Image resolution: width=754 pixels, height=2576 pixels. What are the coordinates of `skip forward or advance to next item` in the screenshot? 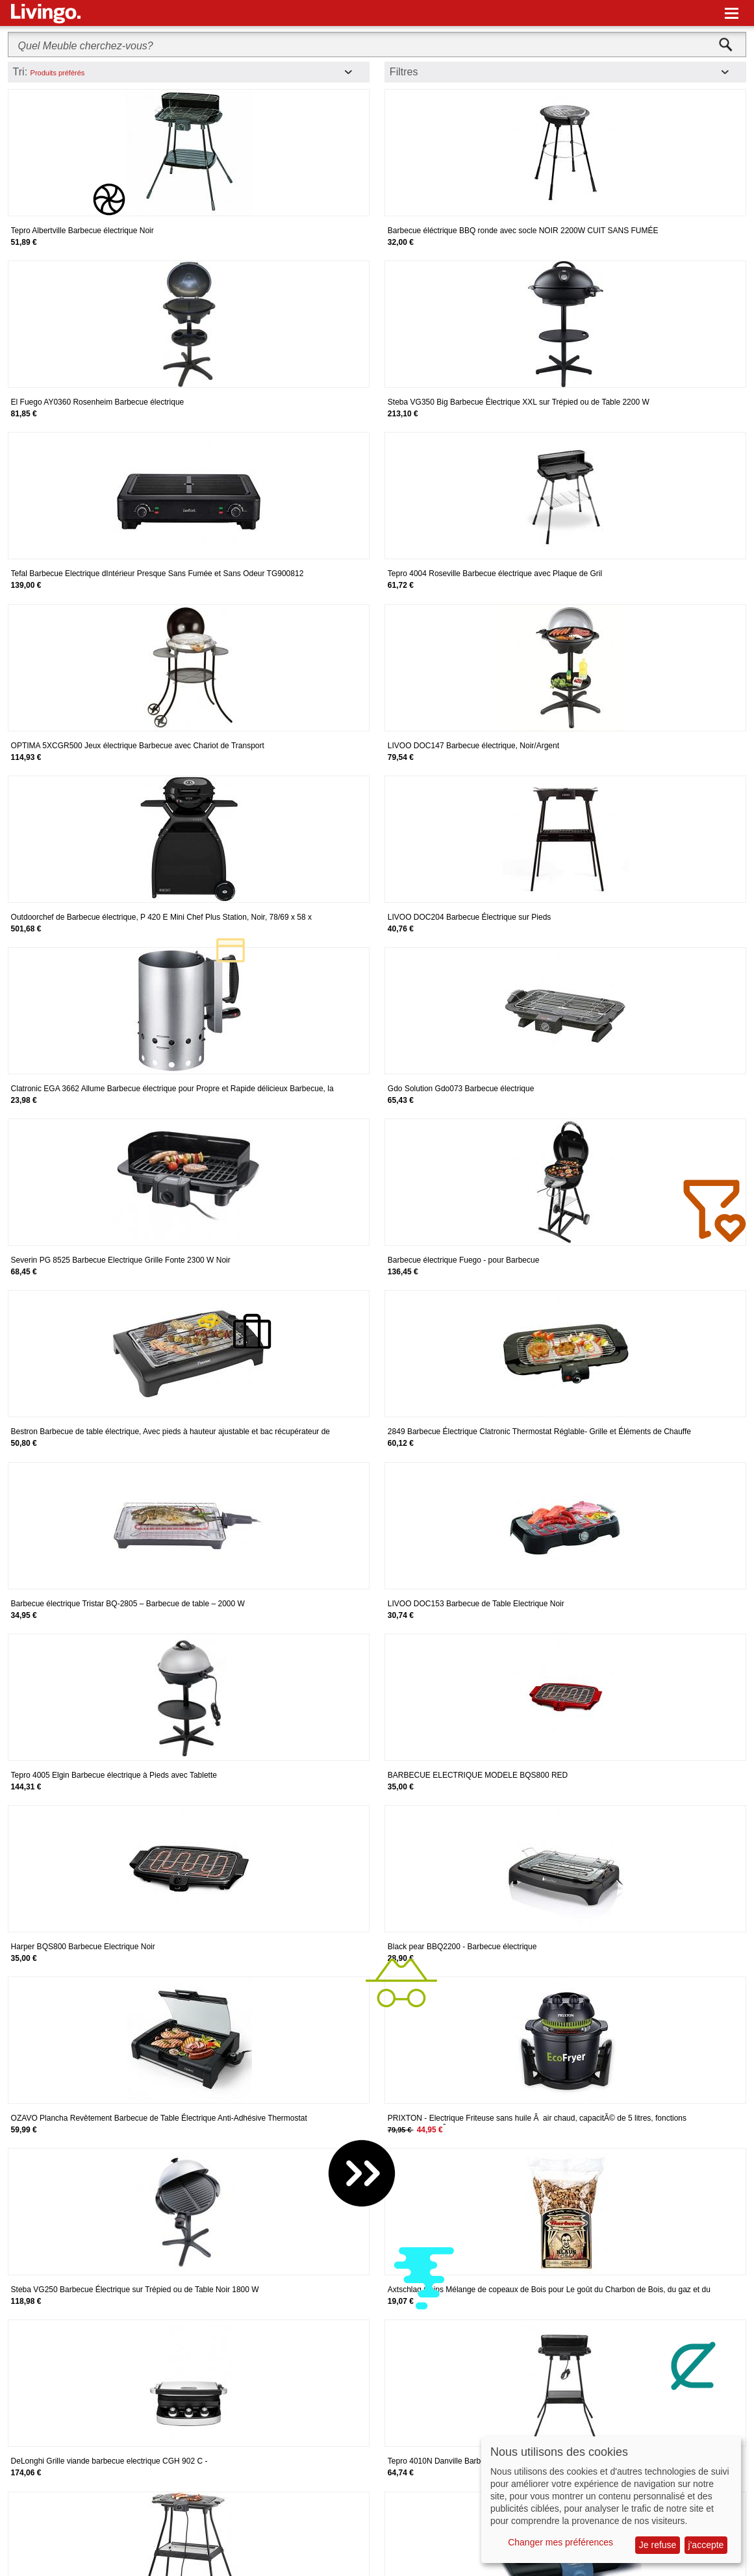 It's located at (362, 2173).